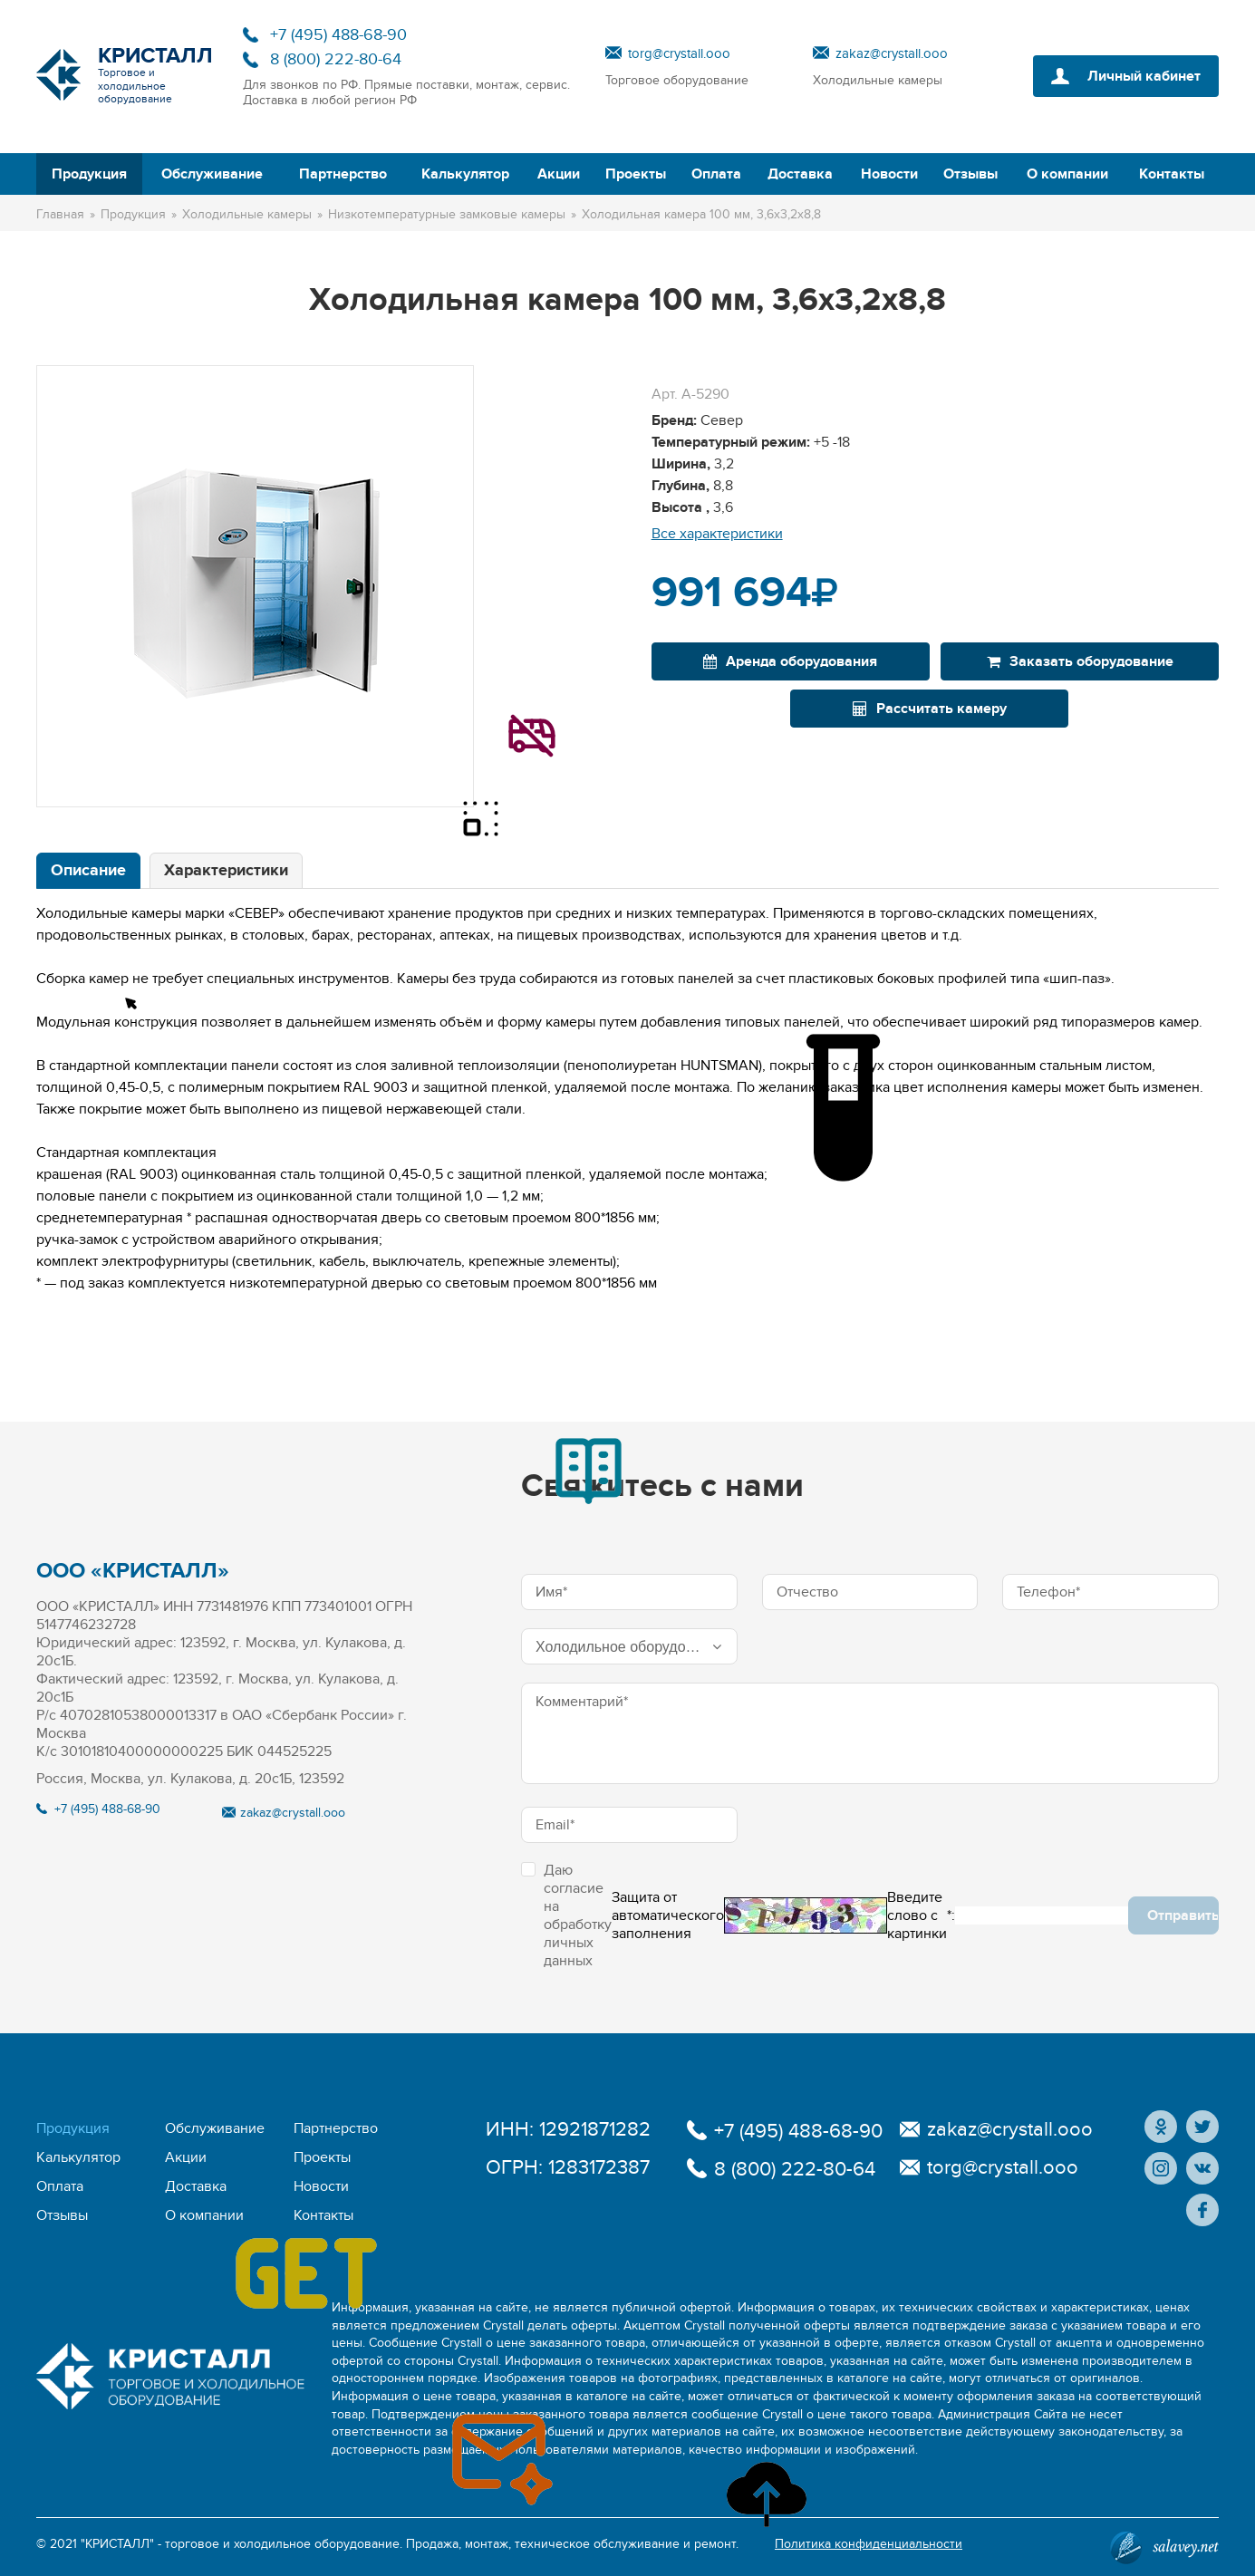 Image resolution: width=1255 pixels, height=2576 pixels. What do you see at coordinates (480, 818) in the screenshot?
I see `align content to bottom-left corner` at bounding box center [480, 818].